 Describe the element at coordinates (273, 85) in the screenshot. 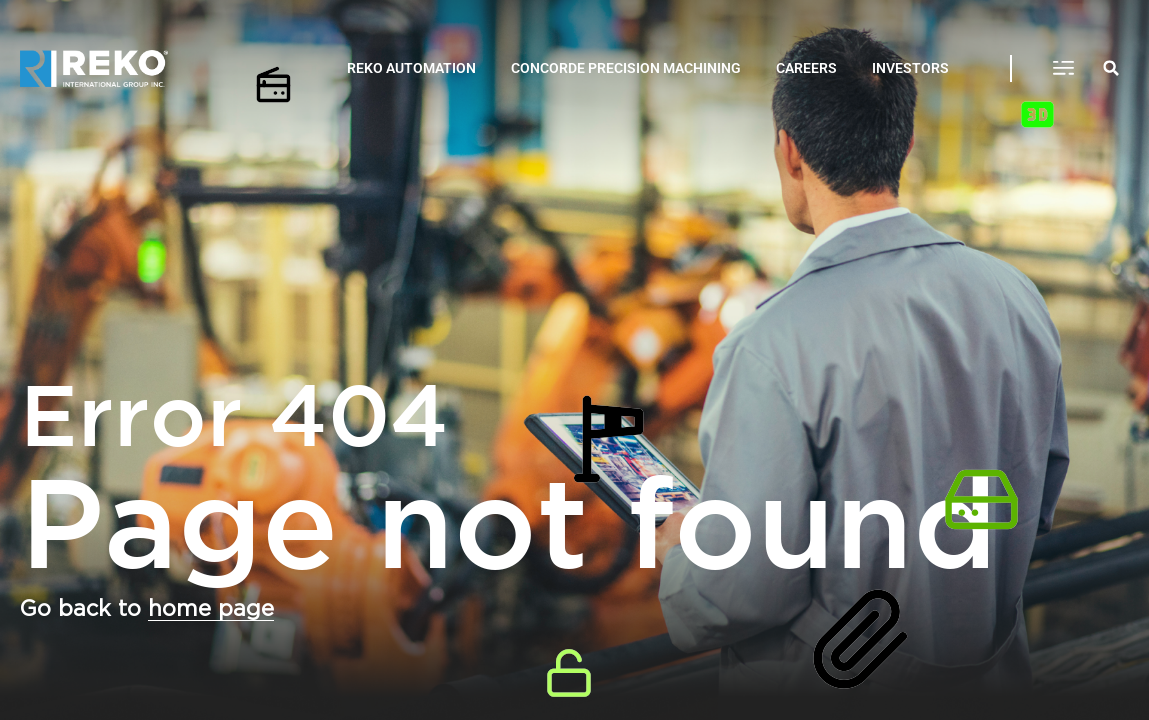

I see `open radio or audio streaming app` at that location.